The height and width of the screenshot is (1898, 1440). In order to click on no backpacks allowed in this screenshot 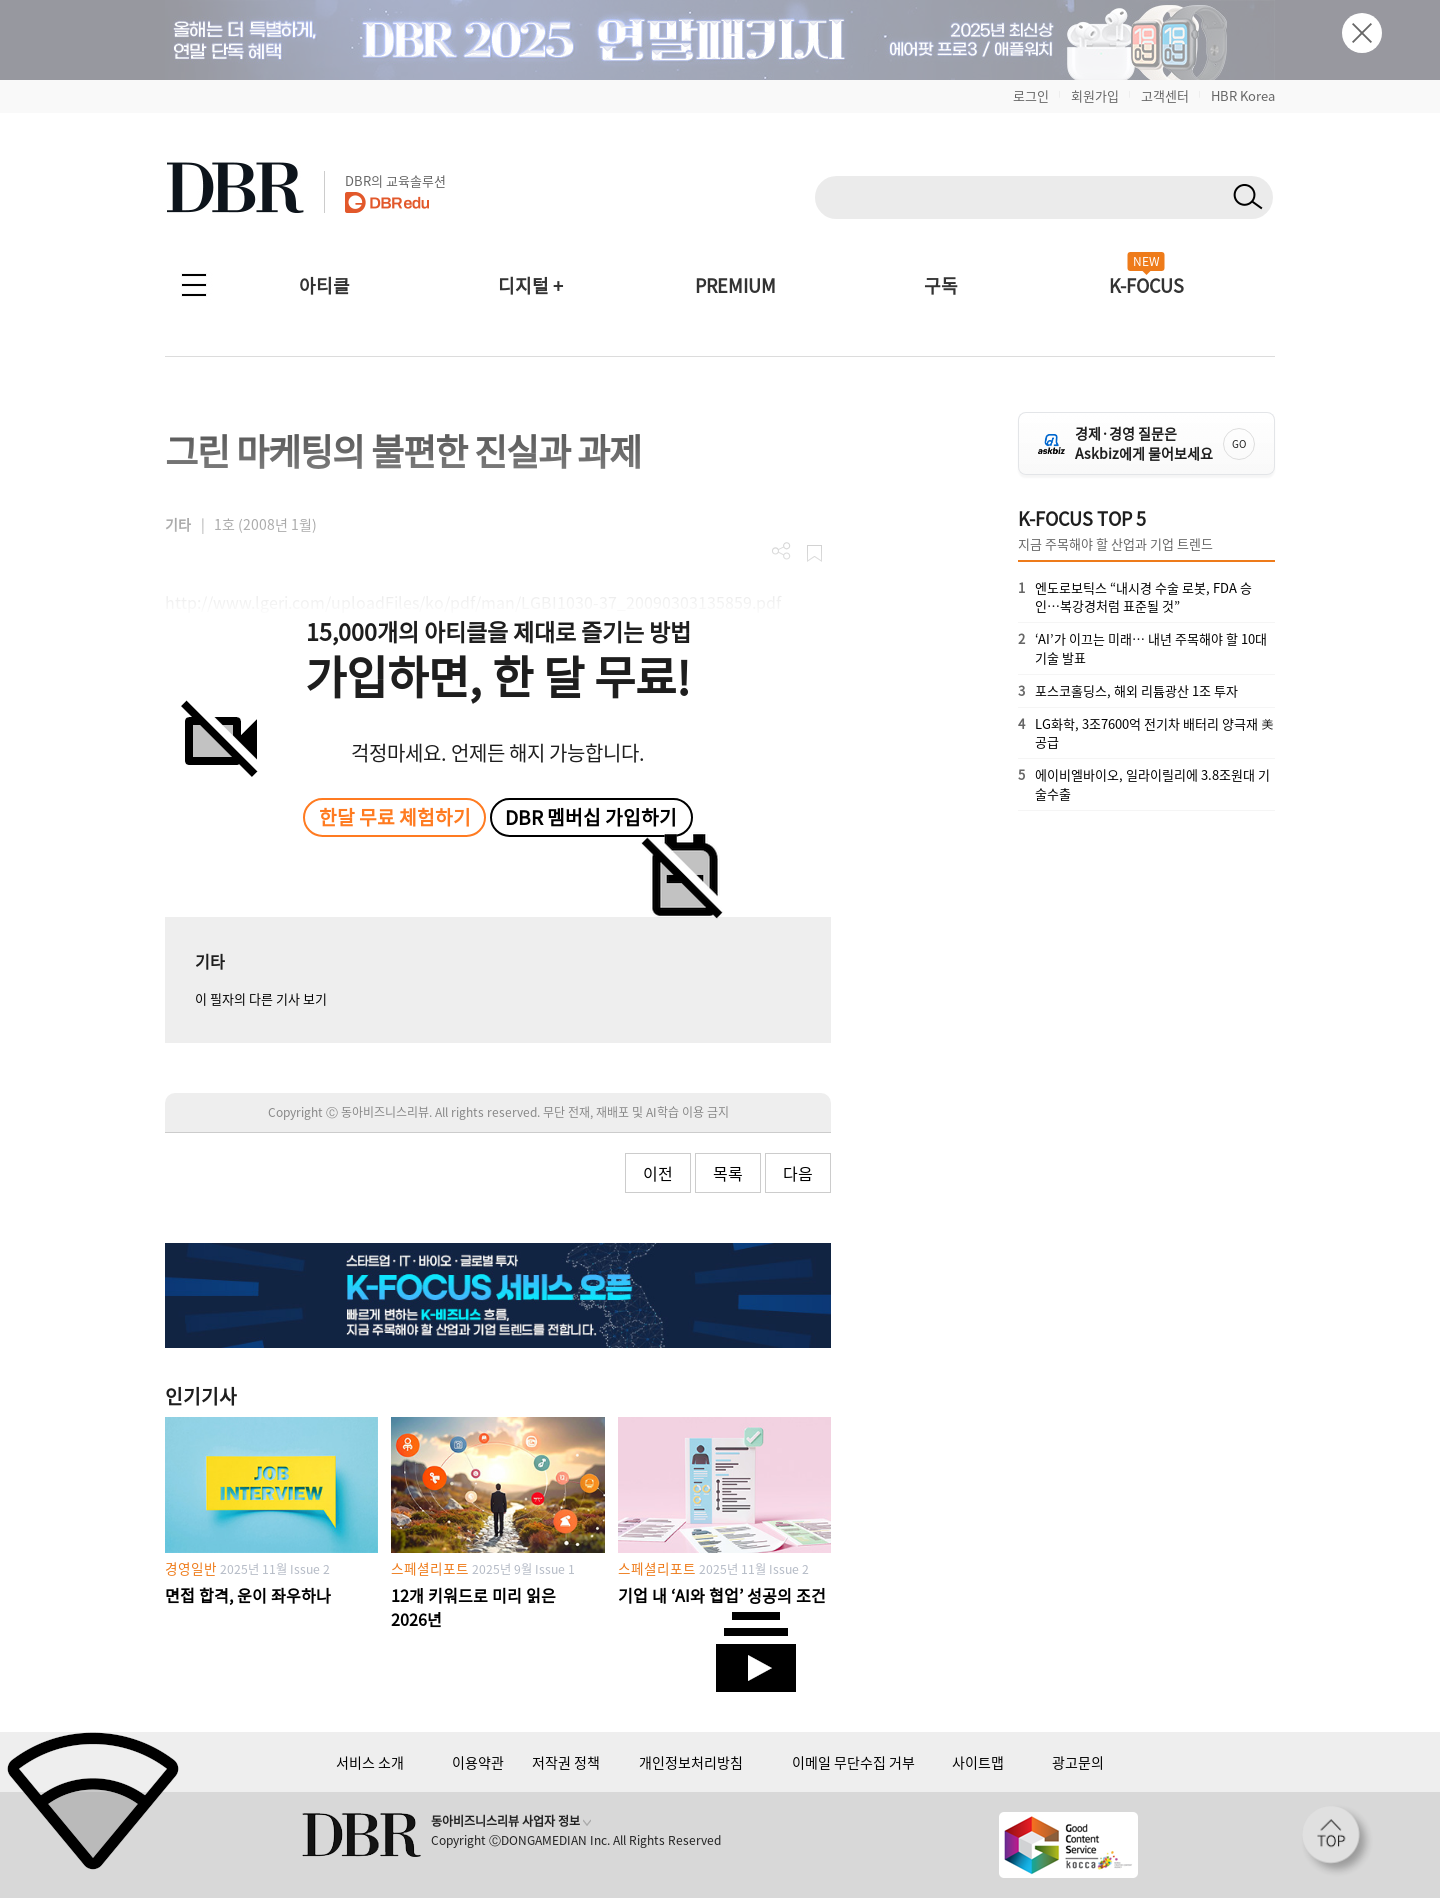, I will do `click(685, 875)`.